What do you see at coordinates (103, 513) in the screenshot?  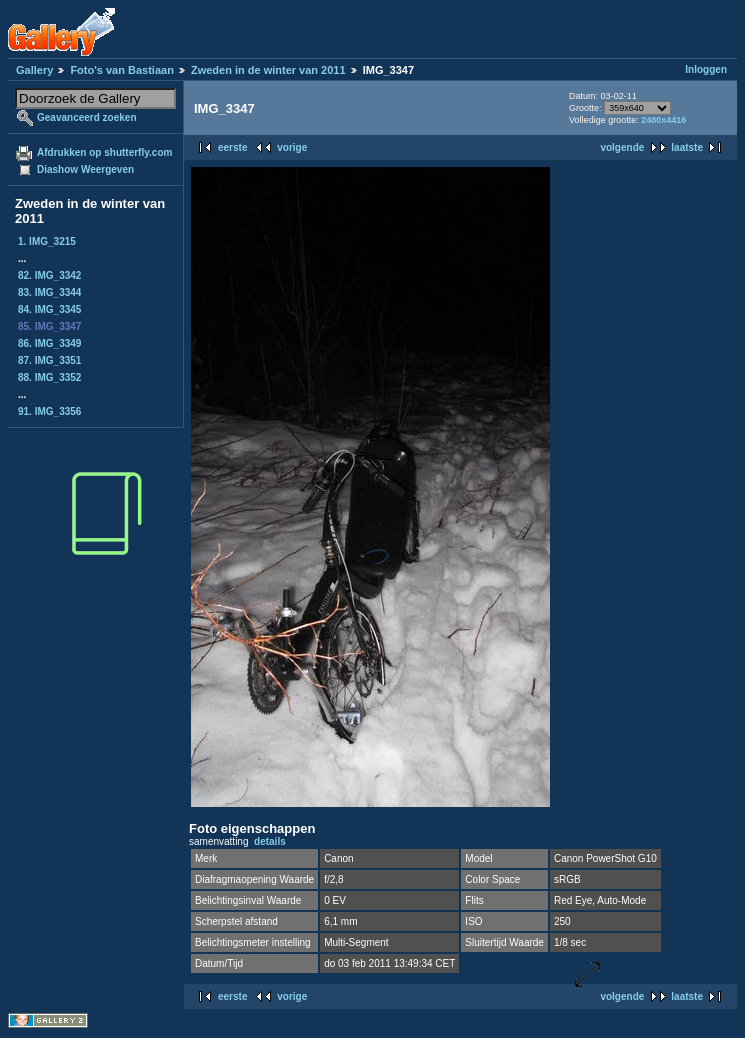 I see `towel or linen available at this location` at bounding box center [103, 513].